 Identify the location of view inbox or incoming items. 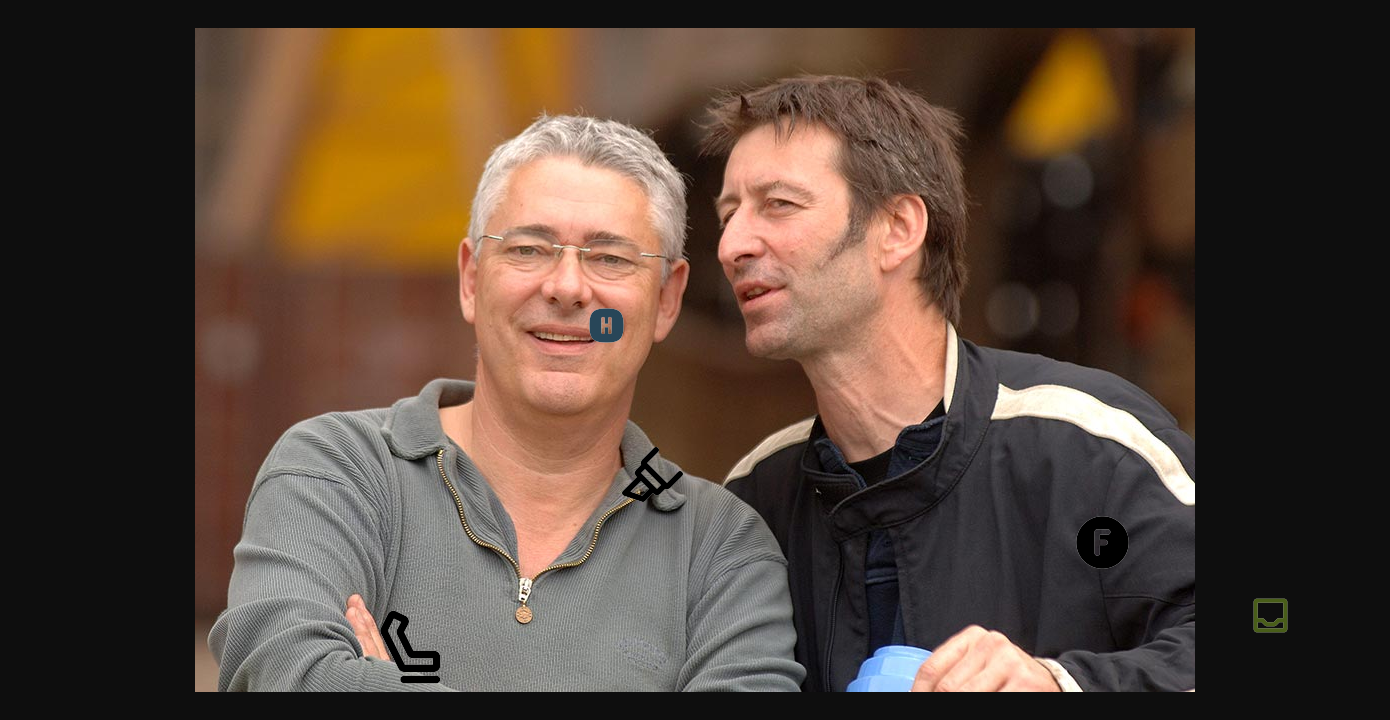
(1270, 615).